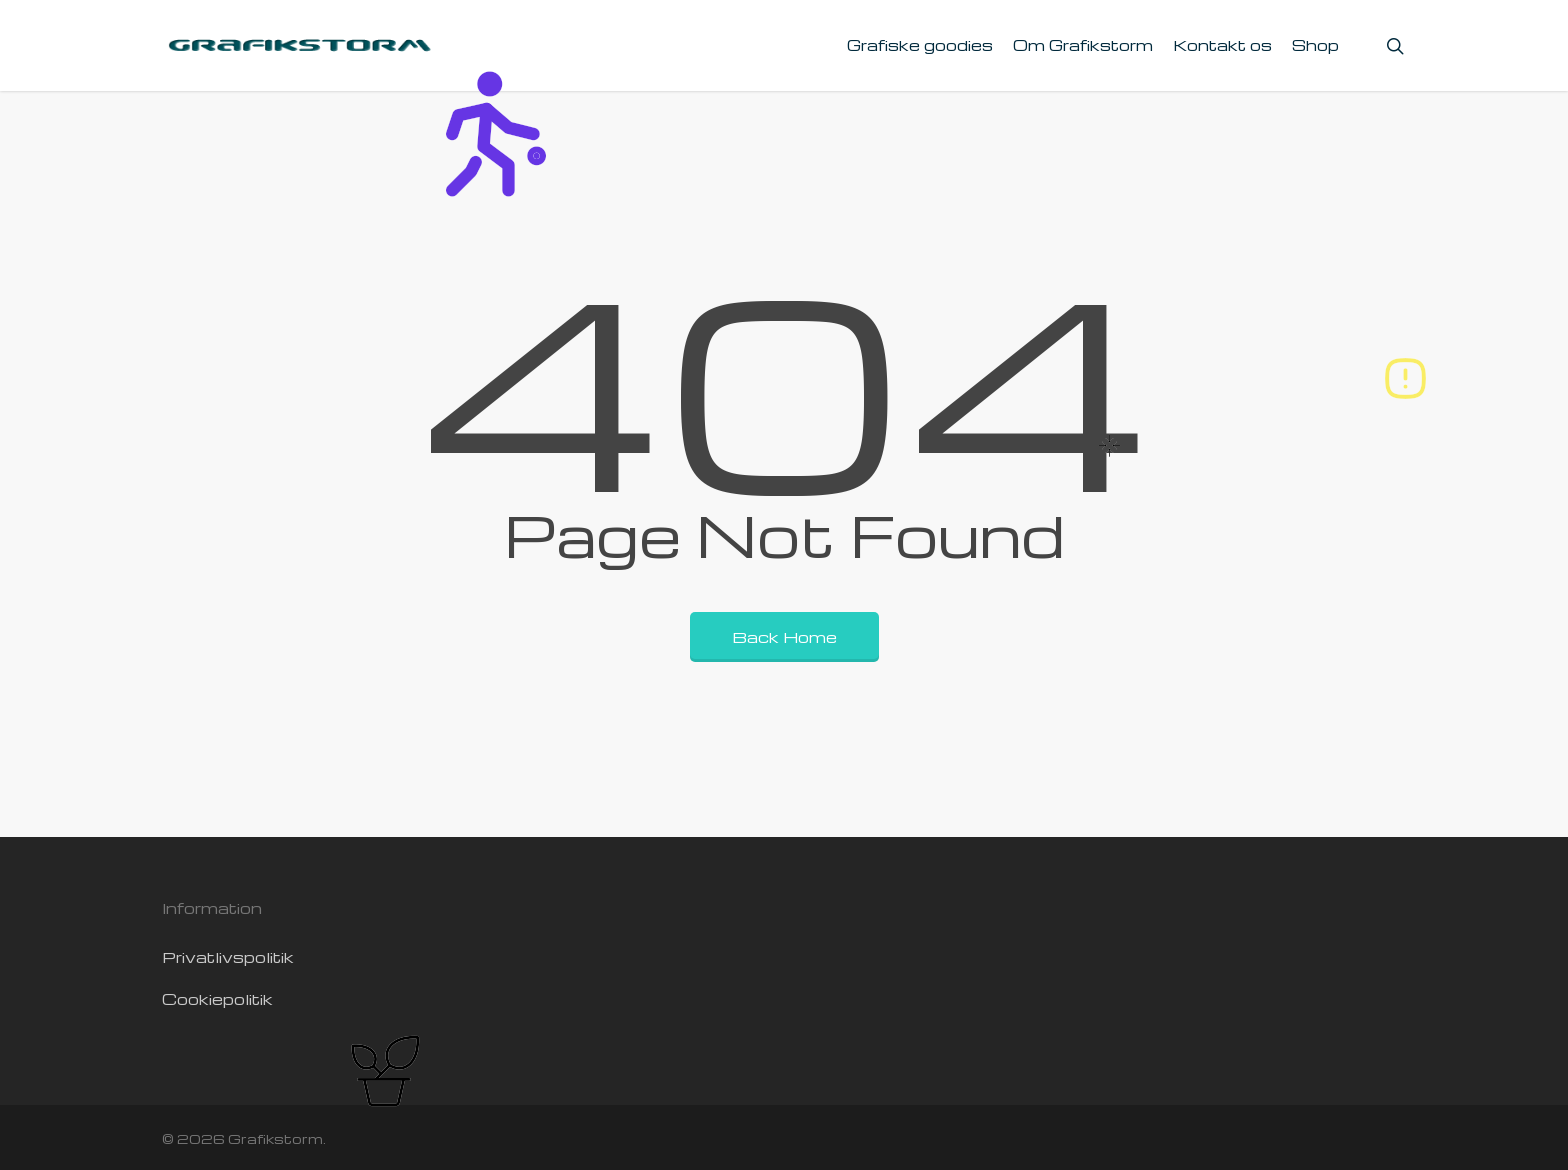 Image resolution: width=1568 pixels, height=1170 pixels. I want to click on view important alert or warning, so click(1405, 378).